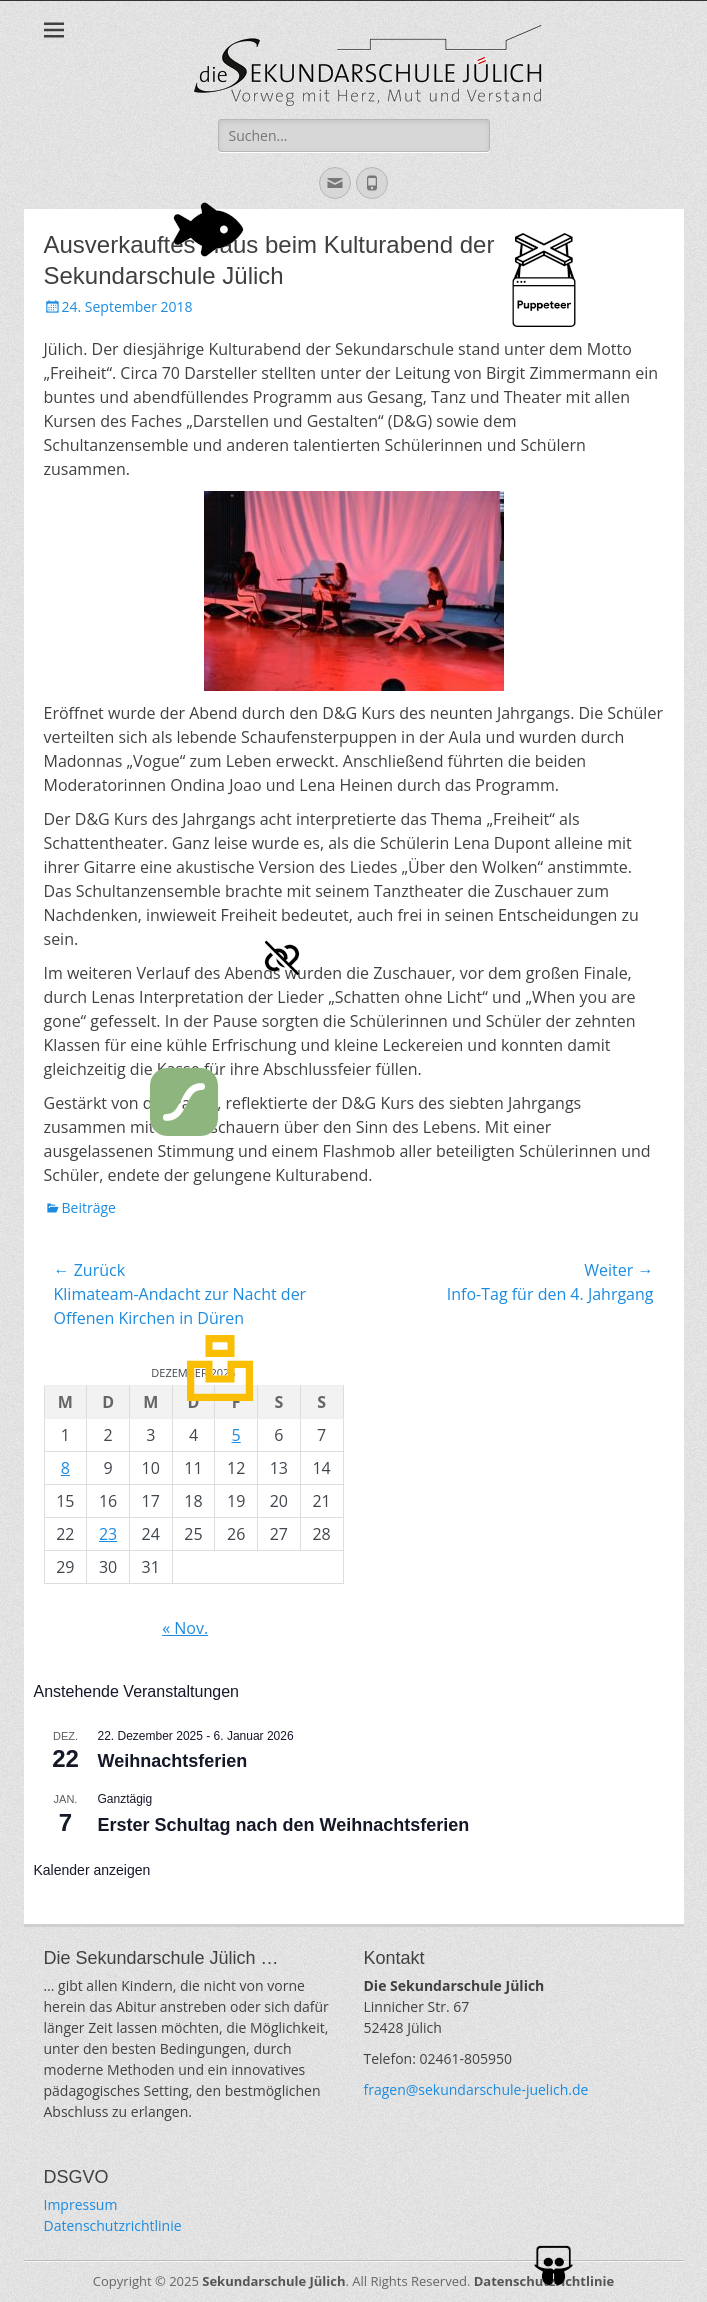  Describe the element at coordinates (282, 958) in the screenshot. I see `disconnect or remove a linked account` at that location.